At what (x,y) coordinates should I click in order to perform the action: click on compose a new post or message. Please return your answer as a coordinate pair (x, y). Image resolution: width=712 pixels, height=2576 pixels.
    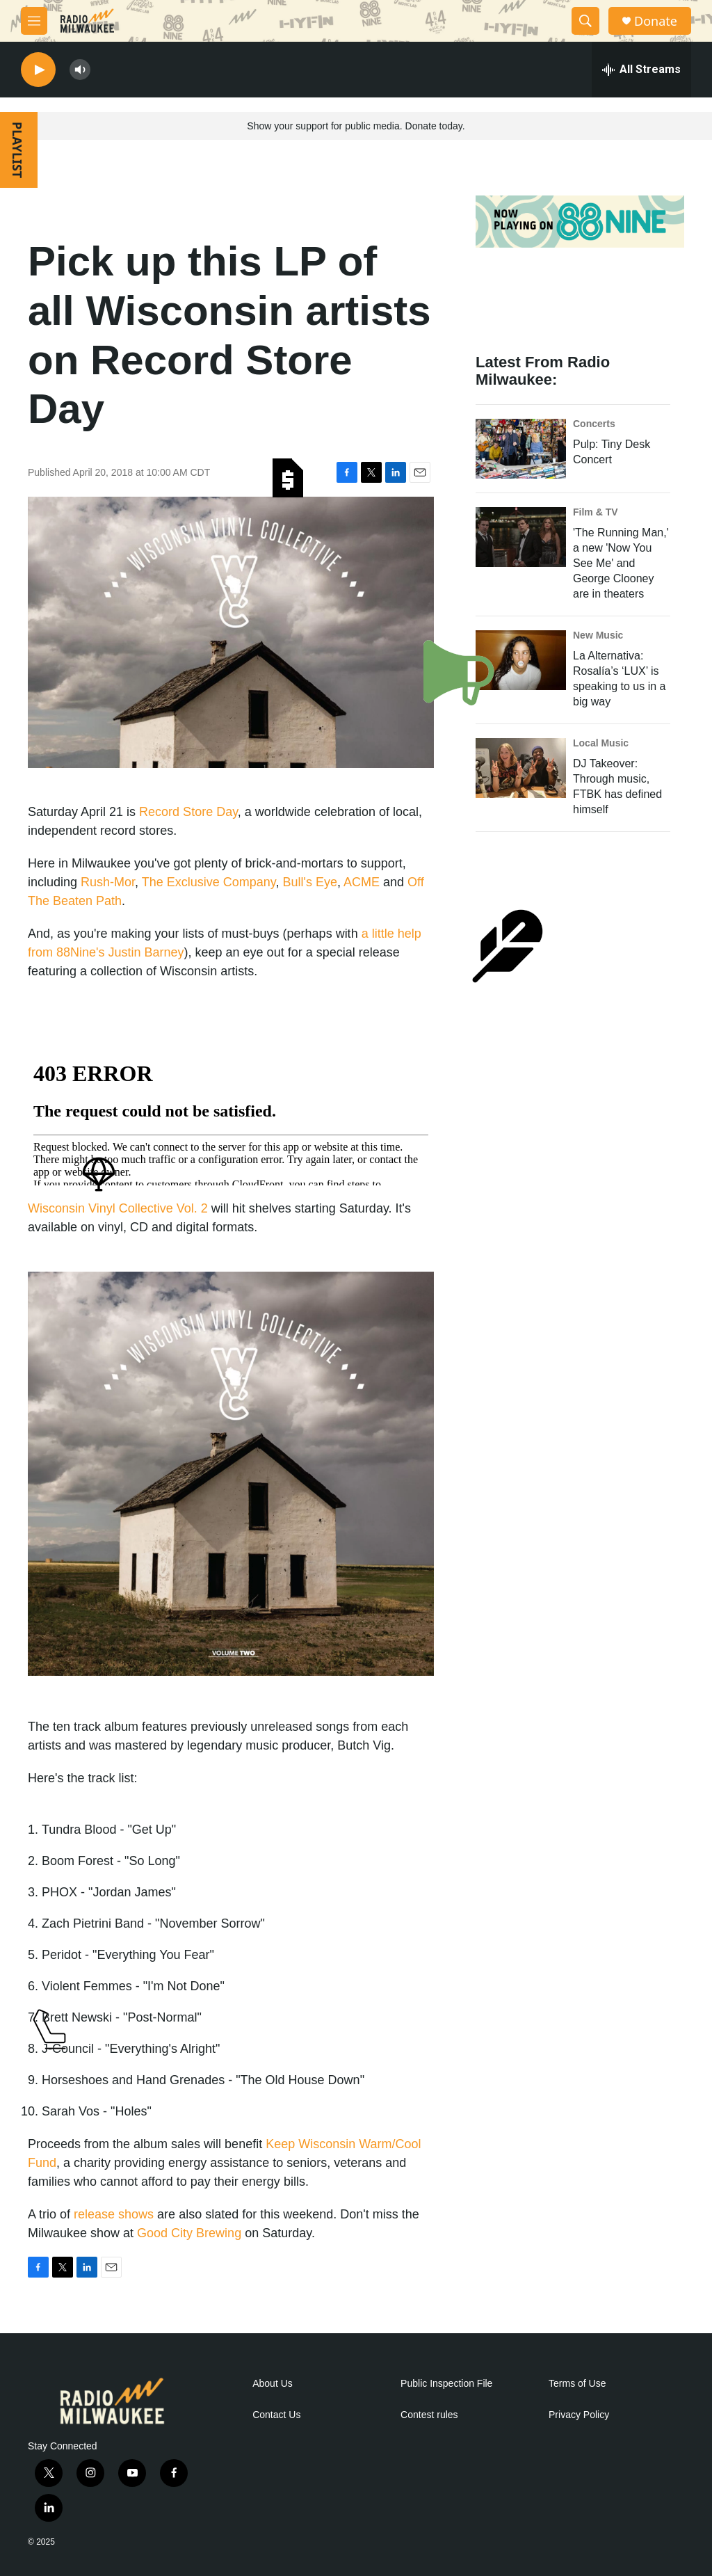
    Looking at the image, I should click on (505, 947).